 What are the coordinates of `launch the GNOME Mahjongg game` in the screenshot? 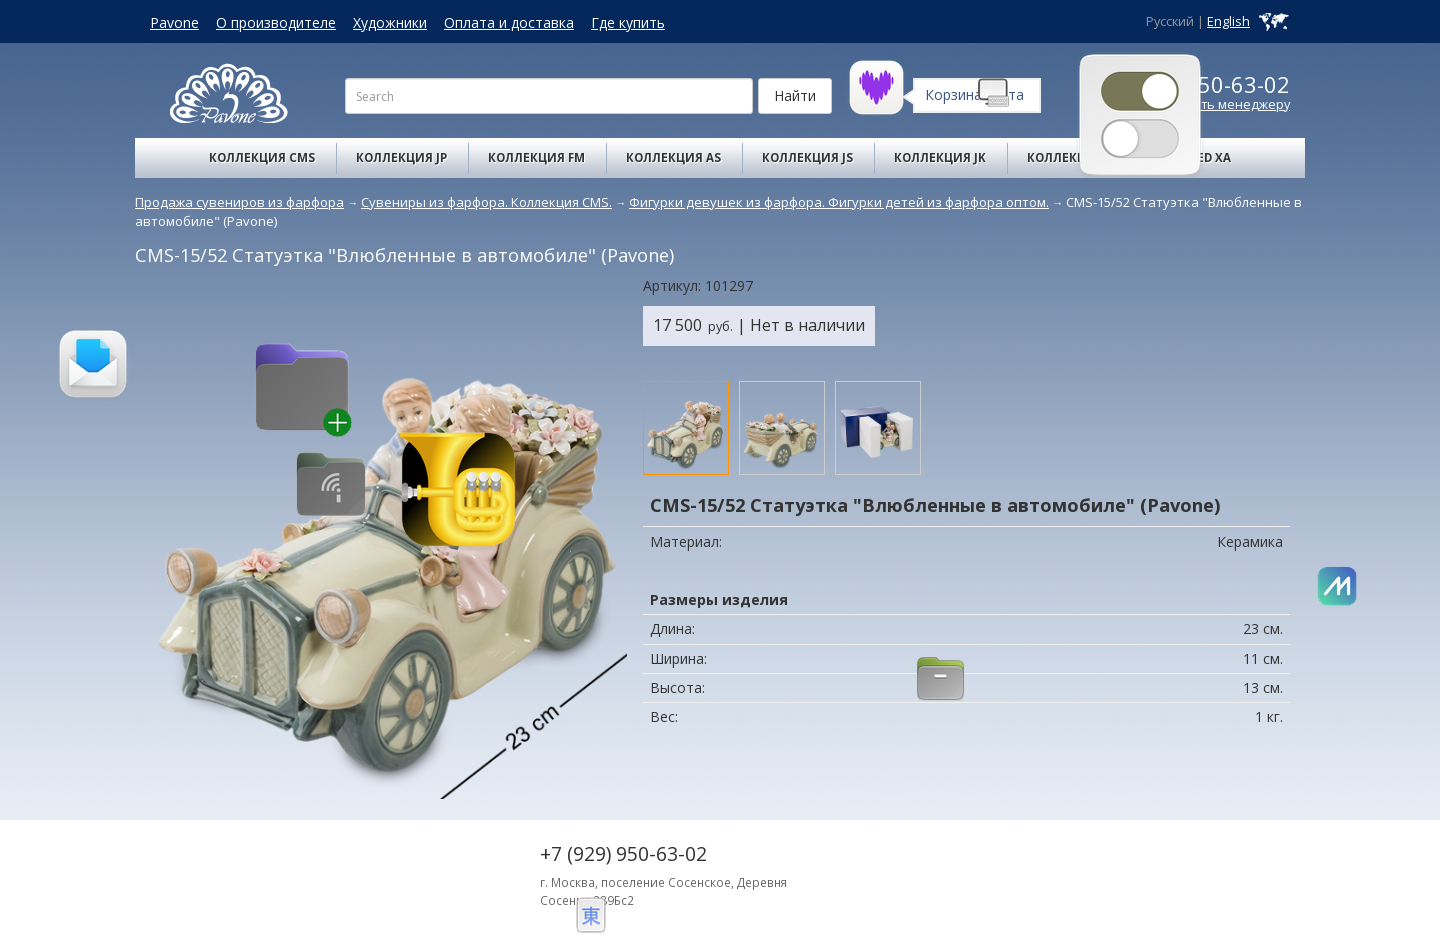 It's located at (591, 915).